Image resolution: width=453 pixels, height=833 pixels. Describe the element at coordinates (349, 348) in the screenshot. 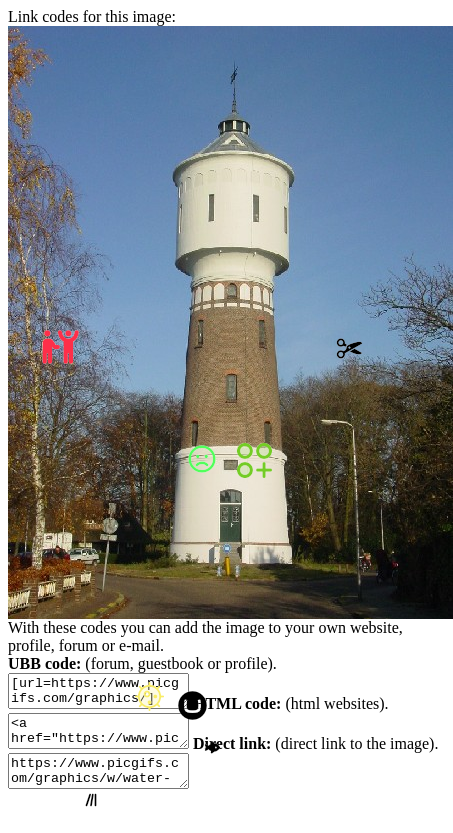

I see `cut selected text or content` at that location.